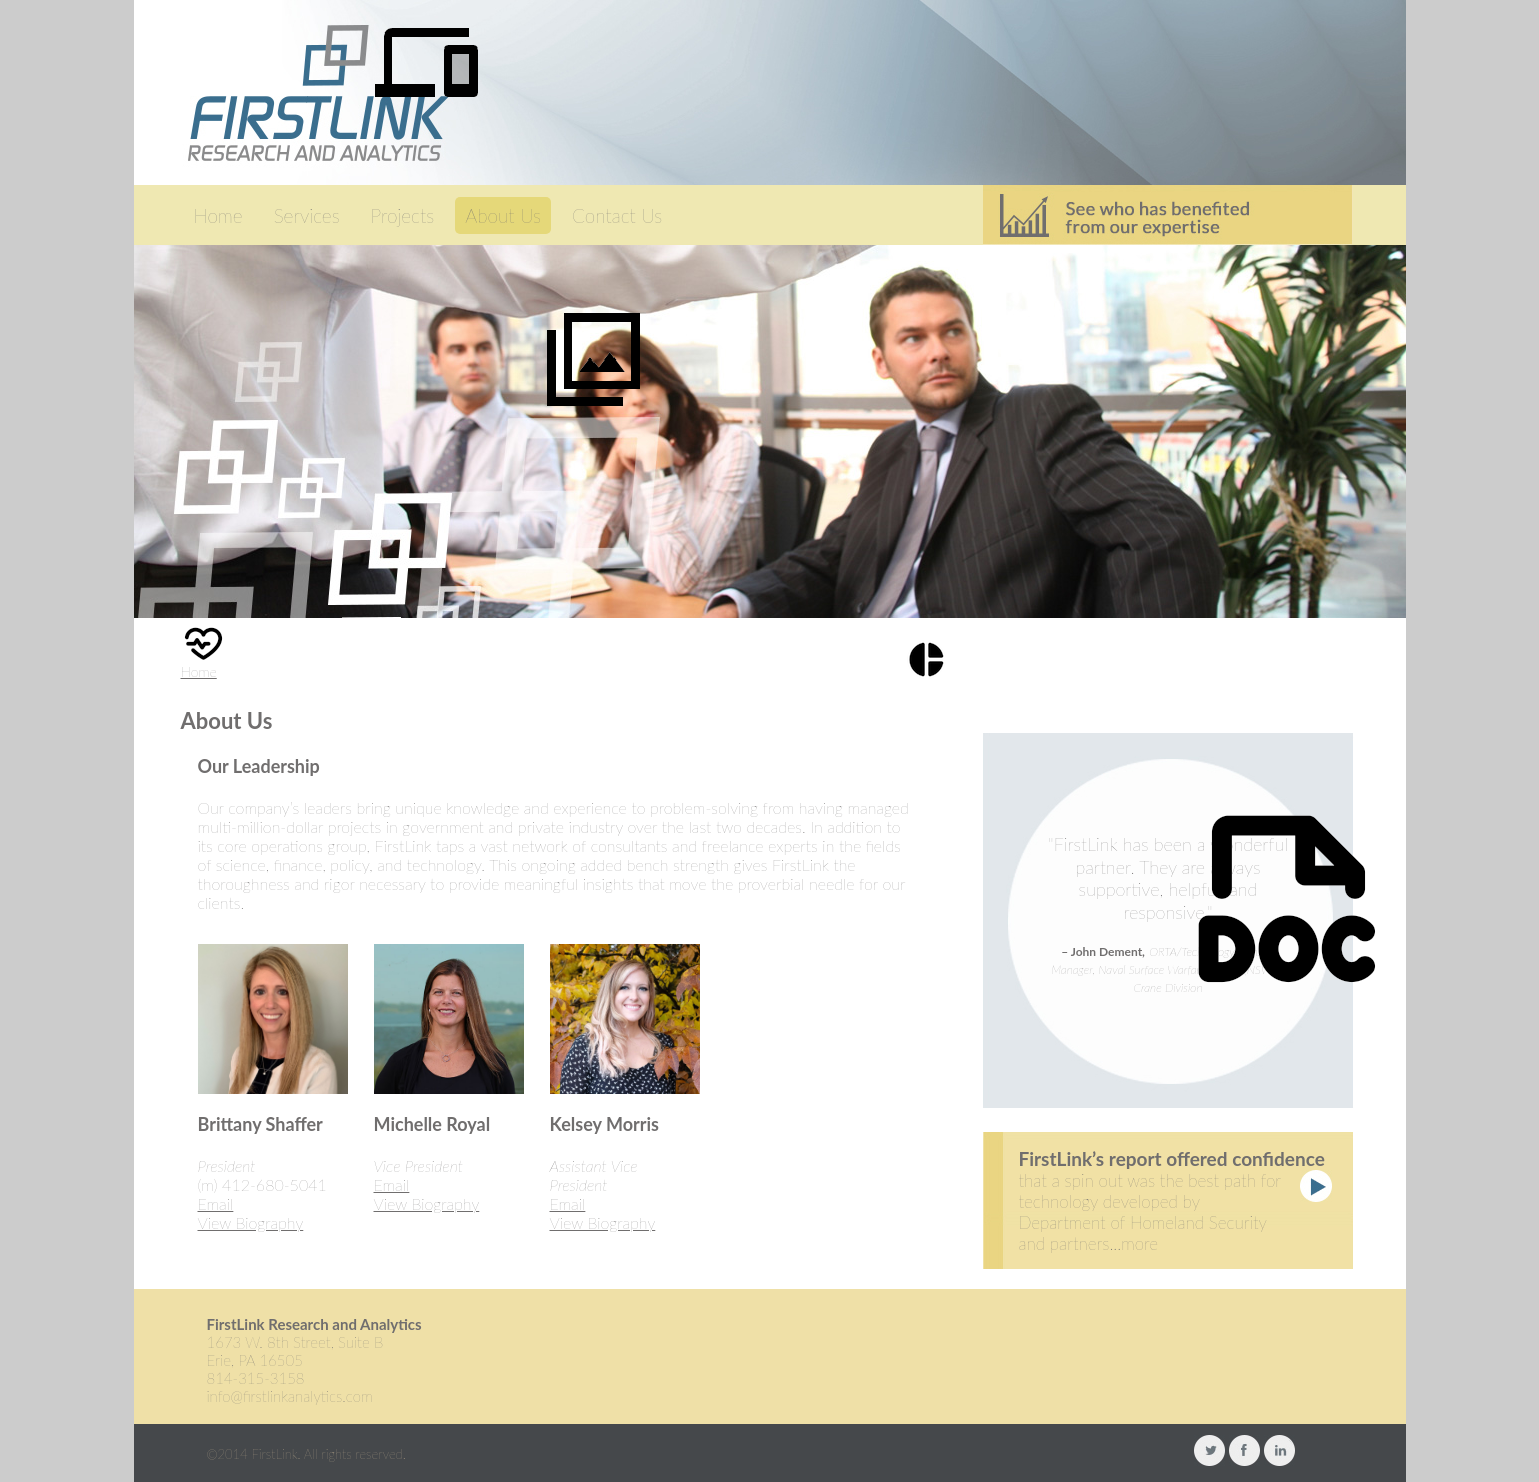 The width and height of the screenshot is (1539, 1482). Describe the element at coordinates (593, 359) in the screenshot. I see `view or apply image filters` at that location.